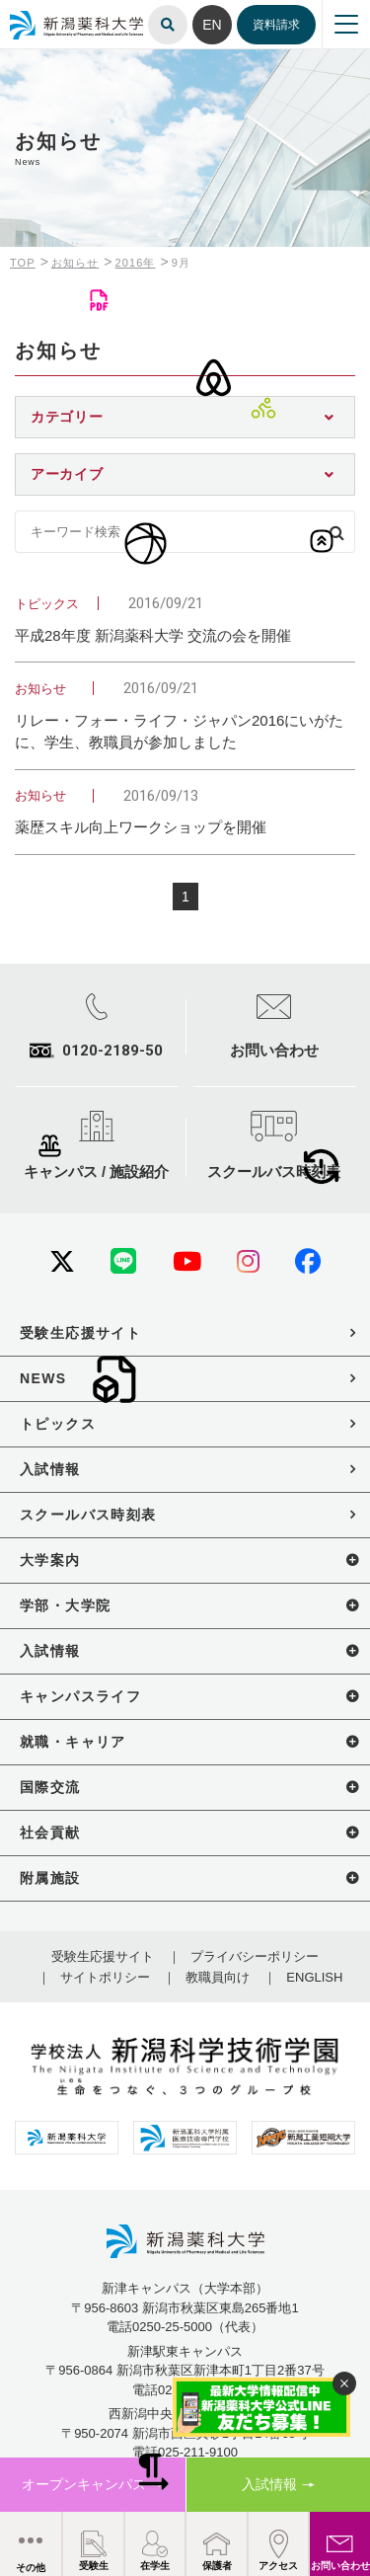 The height and width of the screenshot is (2576, 370). What do you see at coordinates (49, 1145) in the screenshot?
I see `locate nearby fountains or water features` at bounding box center [49, 1145].